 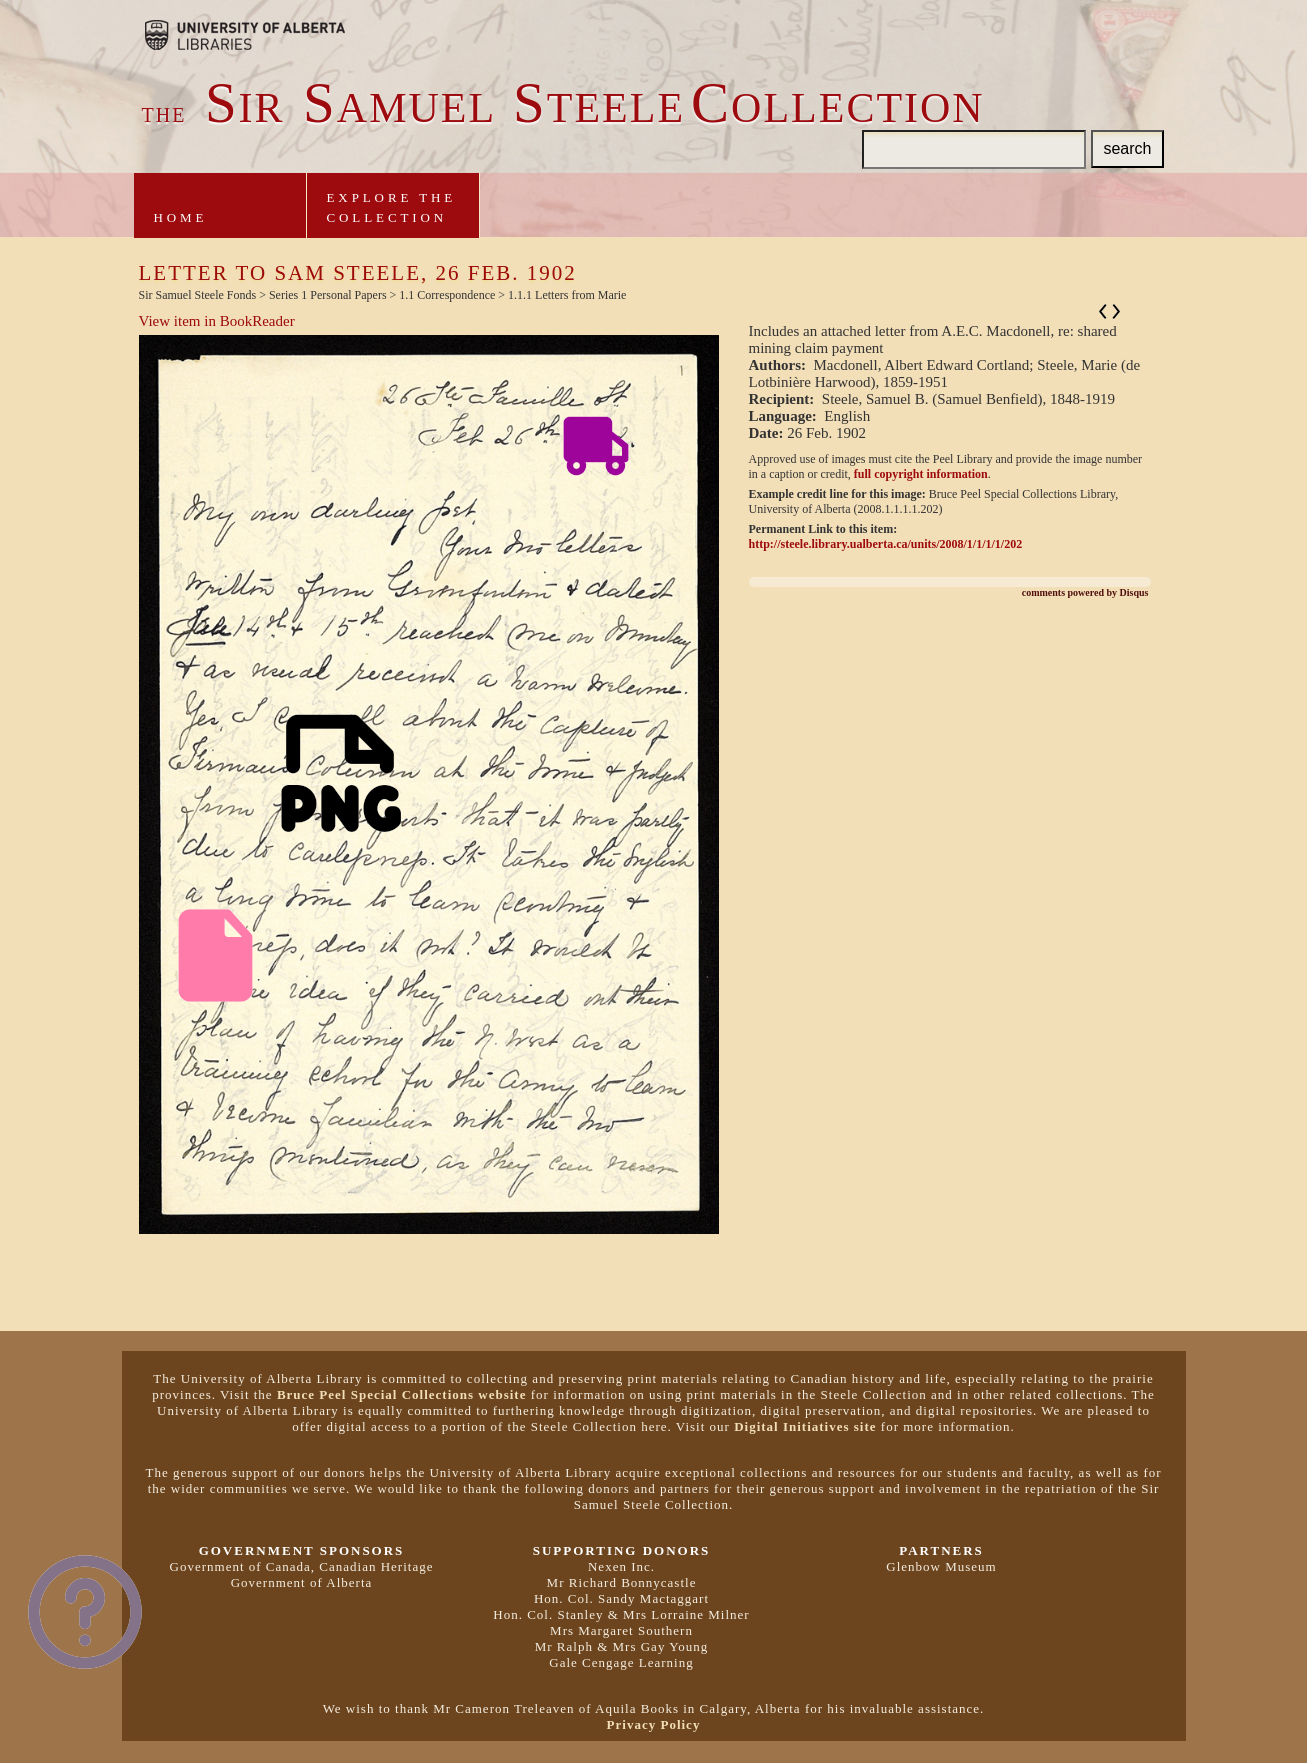 I want to click on a png image file, so click(x=340, y=778).